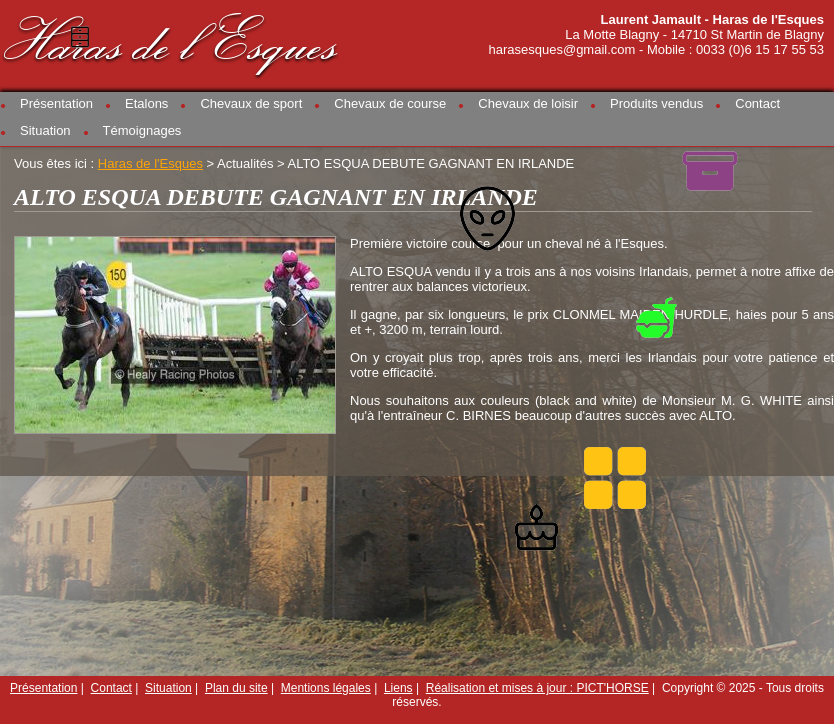 The width and height of the screenshot is (834, 724). I want to click on browse nearby fast food restaurants, so click(656, 317).